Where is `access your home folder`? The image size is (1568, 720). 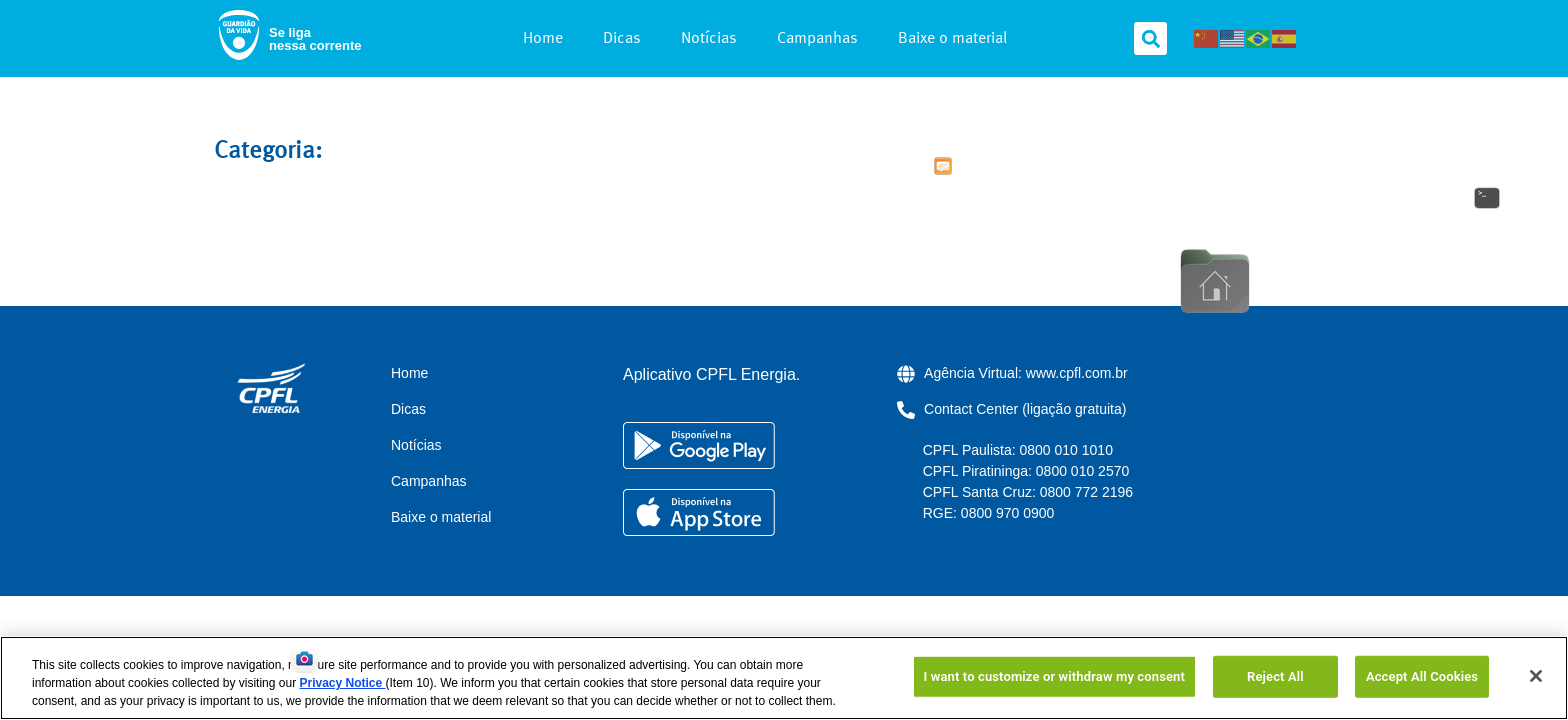
access your home folder is located at coordinates (1215, 281).